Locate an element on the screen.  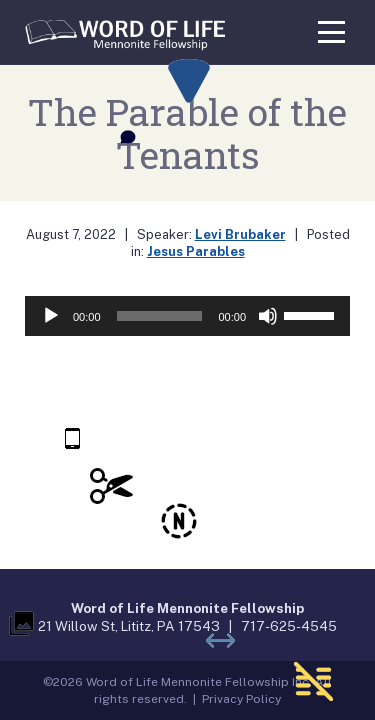
switch to tablet view or mode is located at coordinates (72, 438).